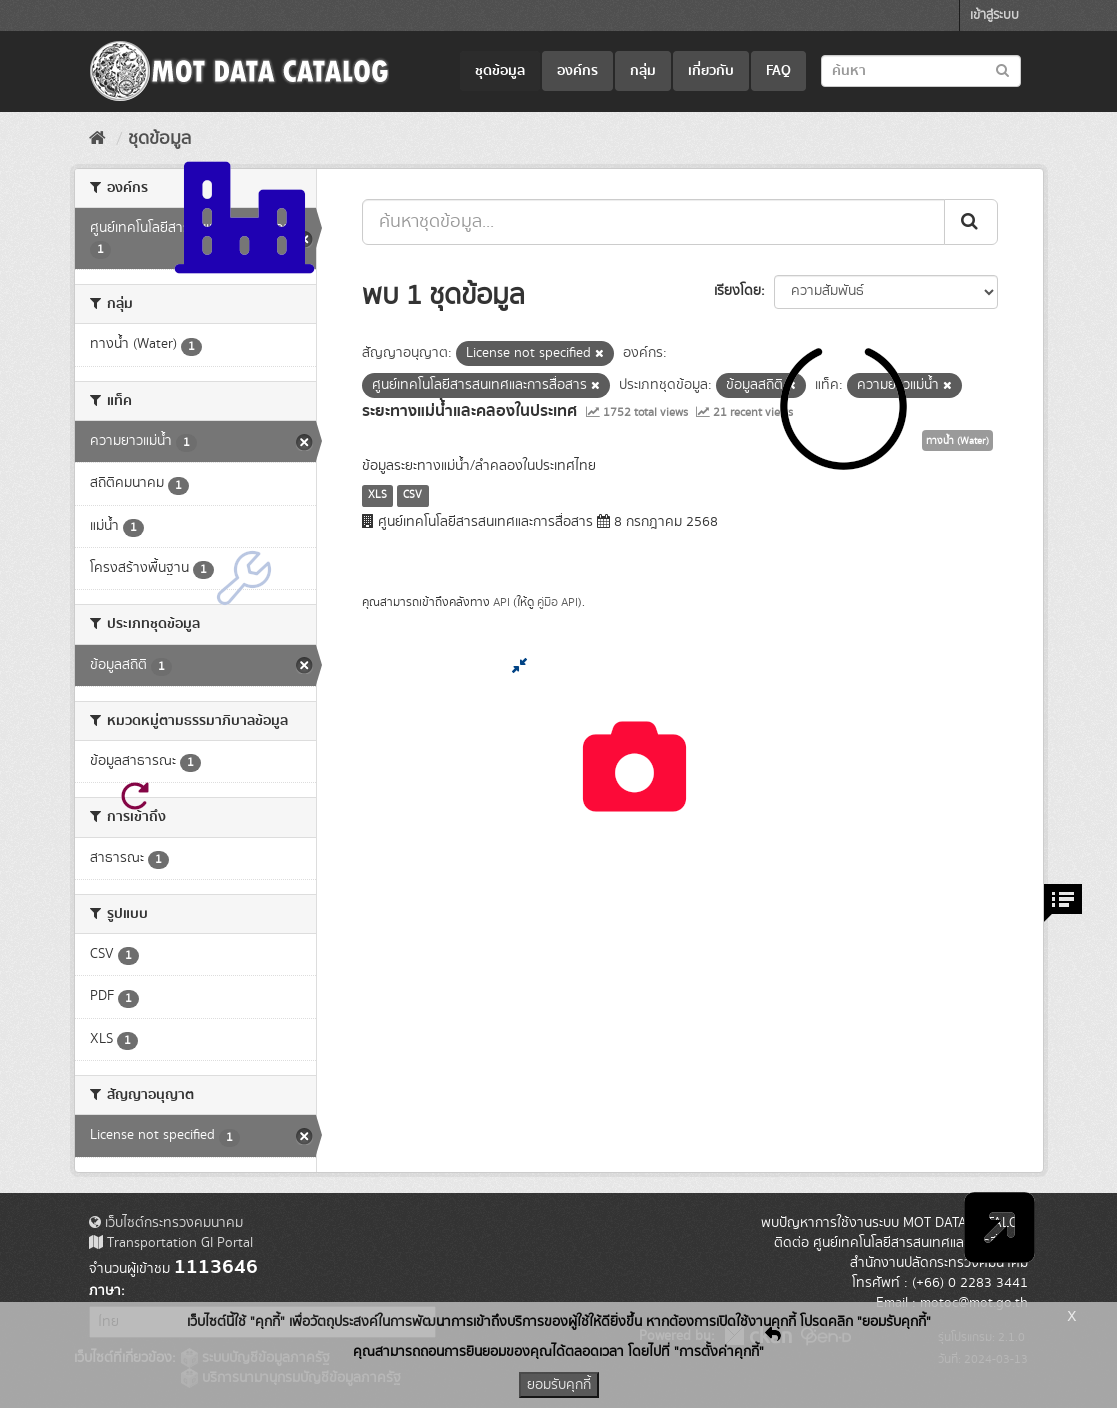  What do you see at coordinates (999, 1227) in the screenshot?
I see `open link in a new window or tab` at bounding box center [999, 1227].